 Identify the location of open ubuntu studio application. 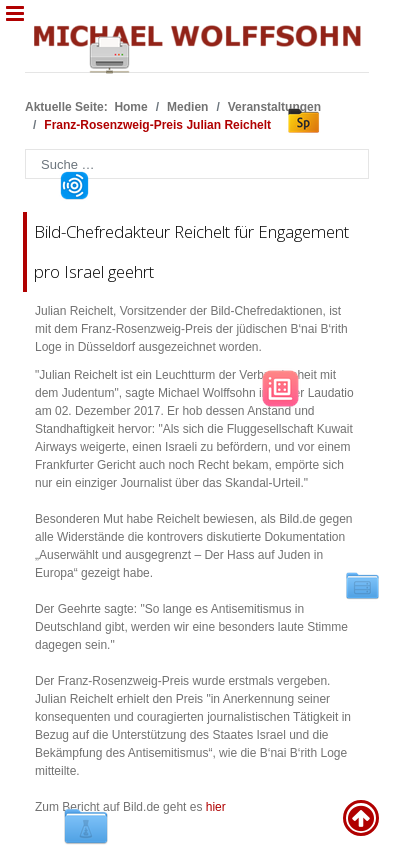
(74, 185).